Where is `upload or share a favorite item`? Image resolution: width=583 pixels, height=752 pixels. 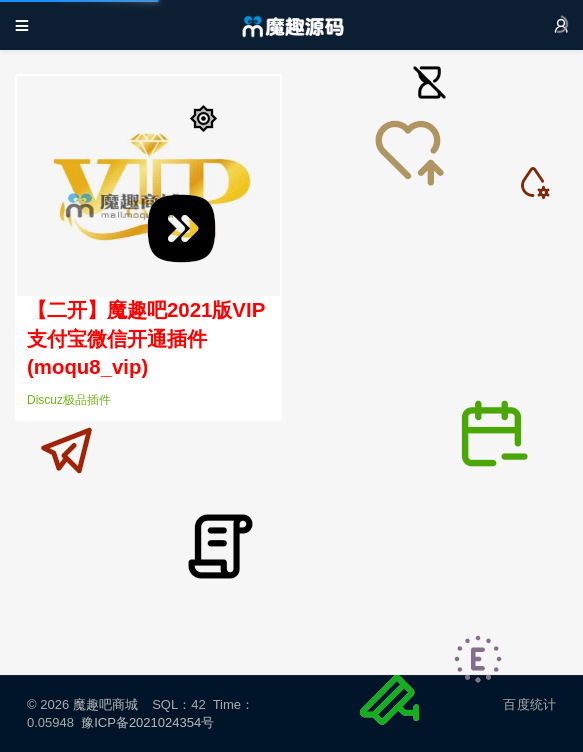 upload or share a favorite item is located at coordinates (408, 150).